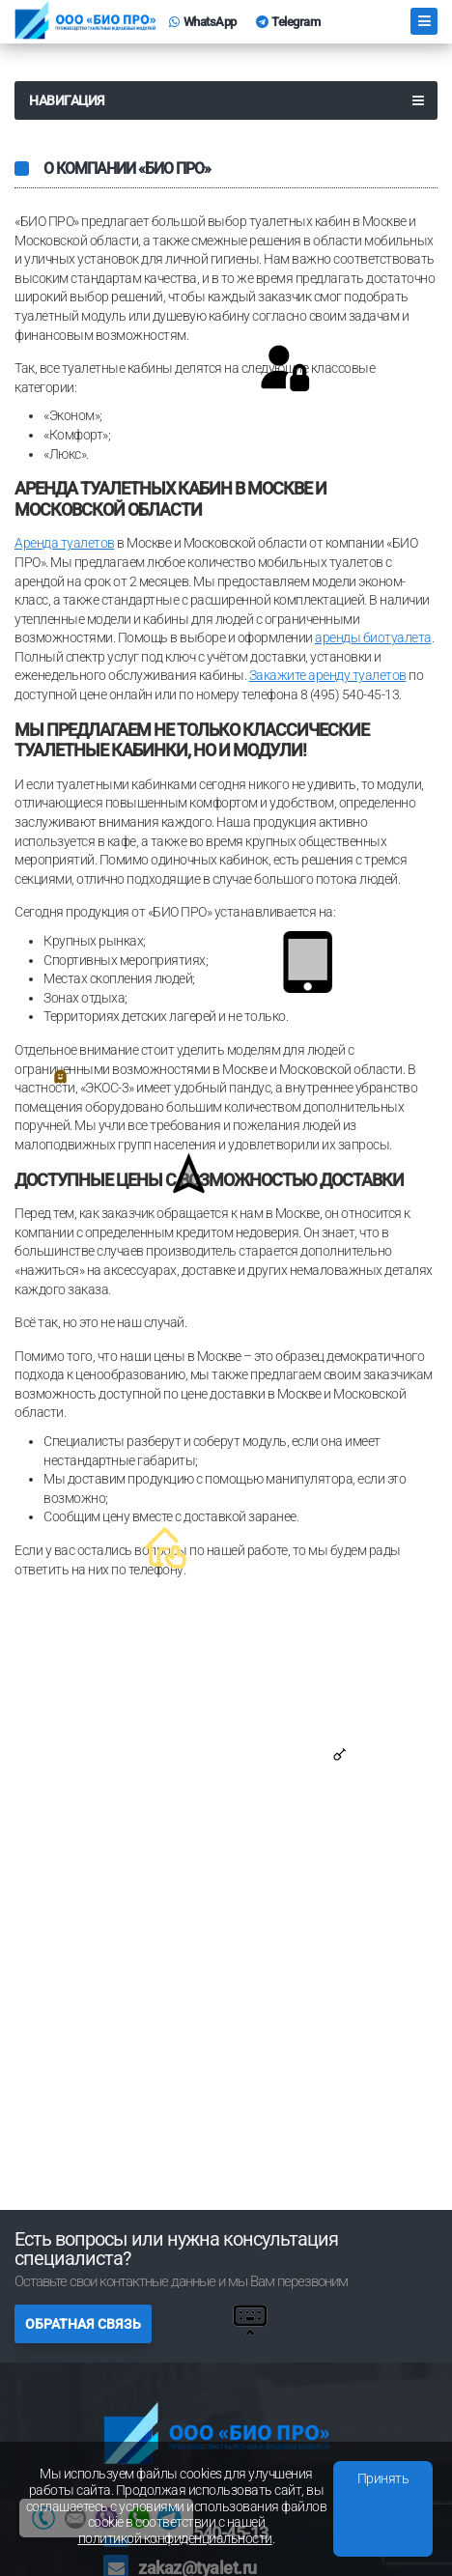 This screenshot has width=452, height=2576. Describe the element at coordinates (340, 1754) in the screenshot. I see `access gardening or landscaping tools` at that location.